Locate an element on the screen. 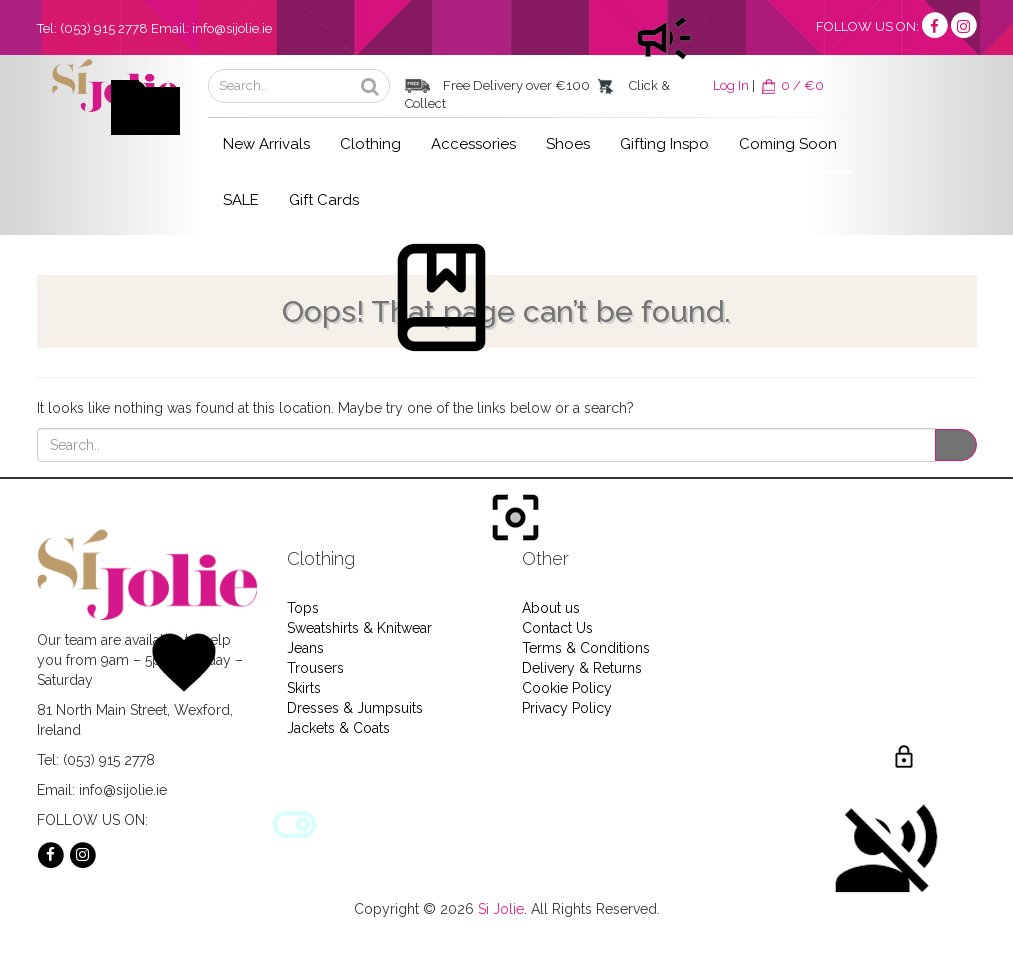 Image resolution: width=1013 pixels, height=979 pixels. add to favorites is located at coordinates (184, 662).